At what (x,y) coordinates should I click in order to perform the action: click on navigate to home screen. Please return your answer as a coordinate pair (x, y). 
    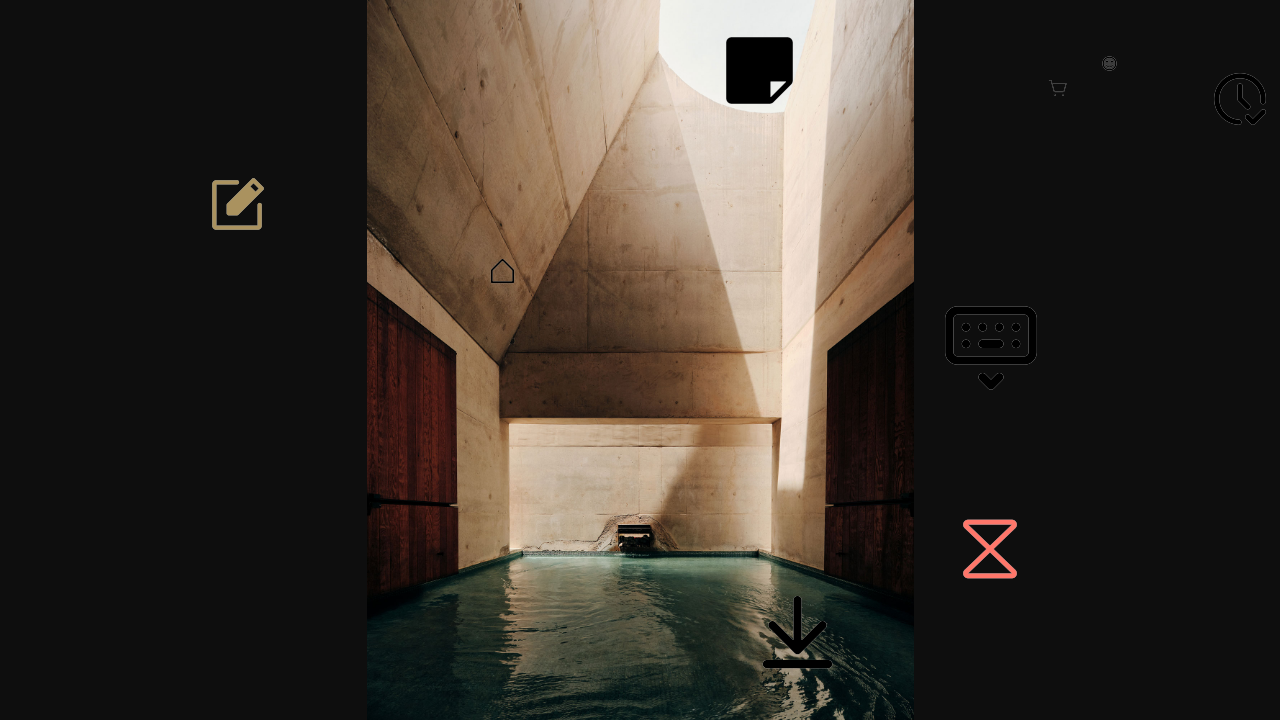
    Looking at the image, I should click on (502, 271).